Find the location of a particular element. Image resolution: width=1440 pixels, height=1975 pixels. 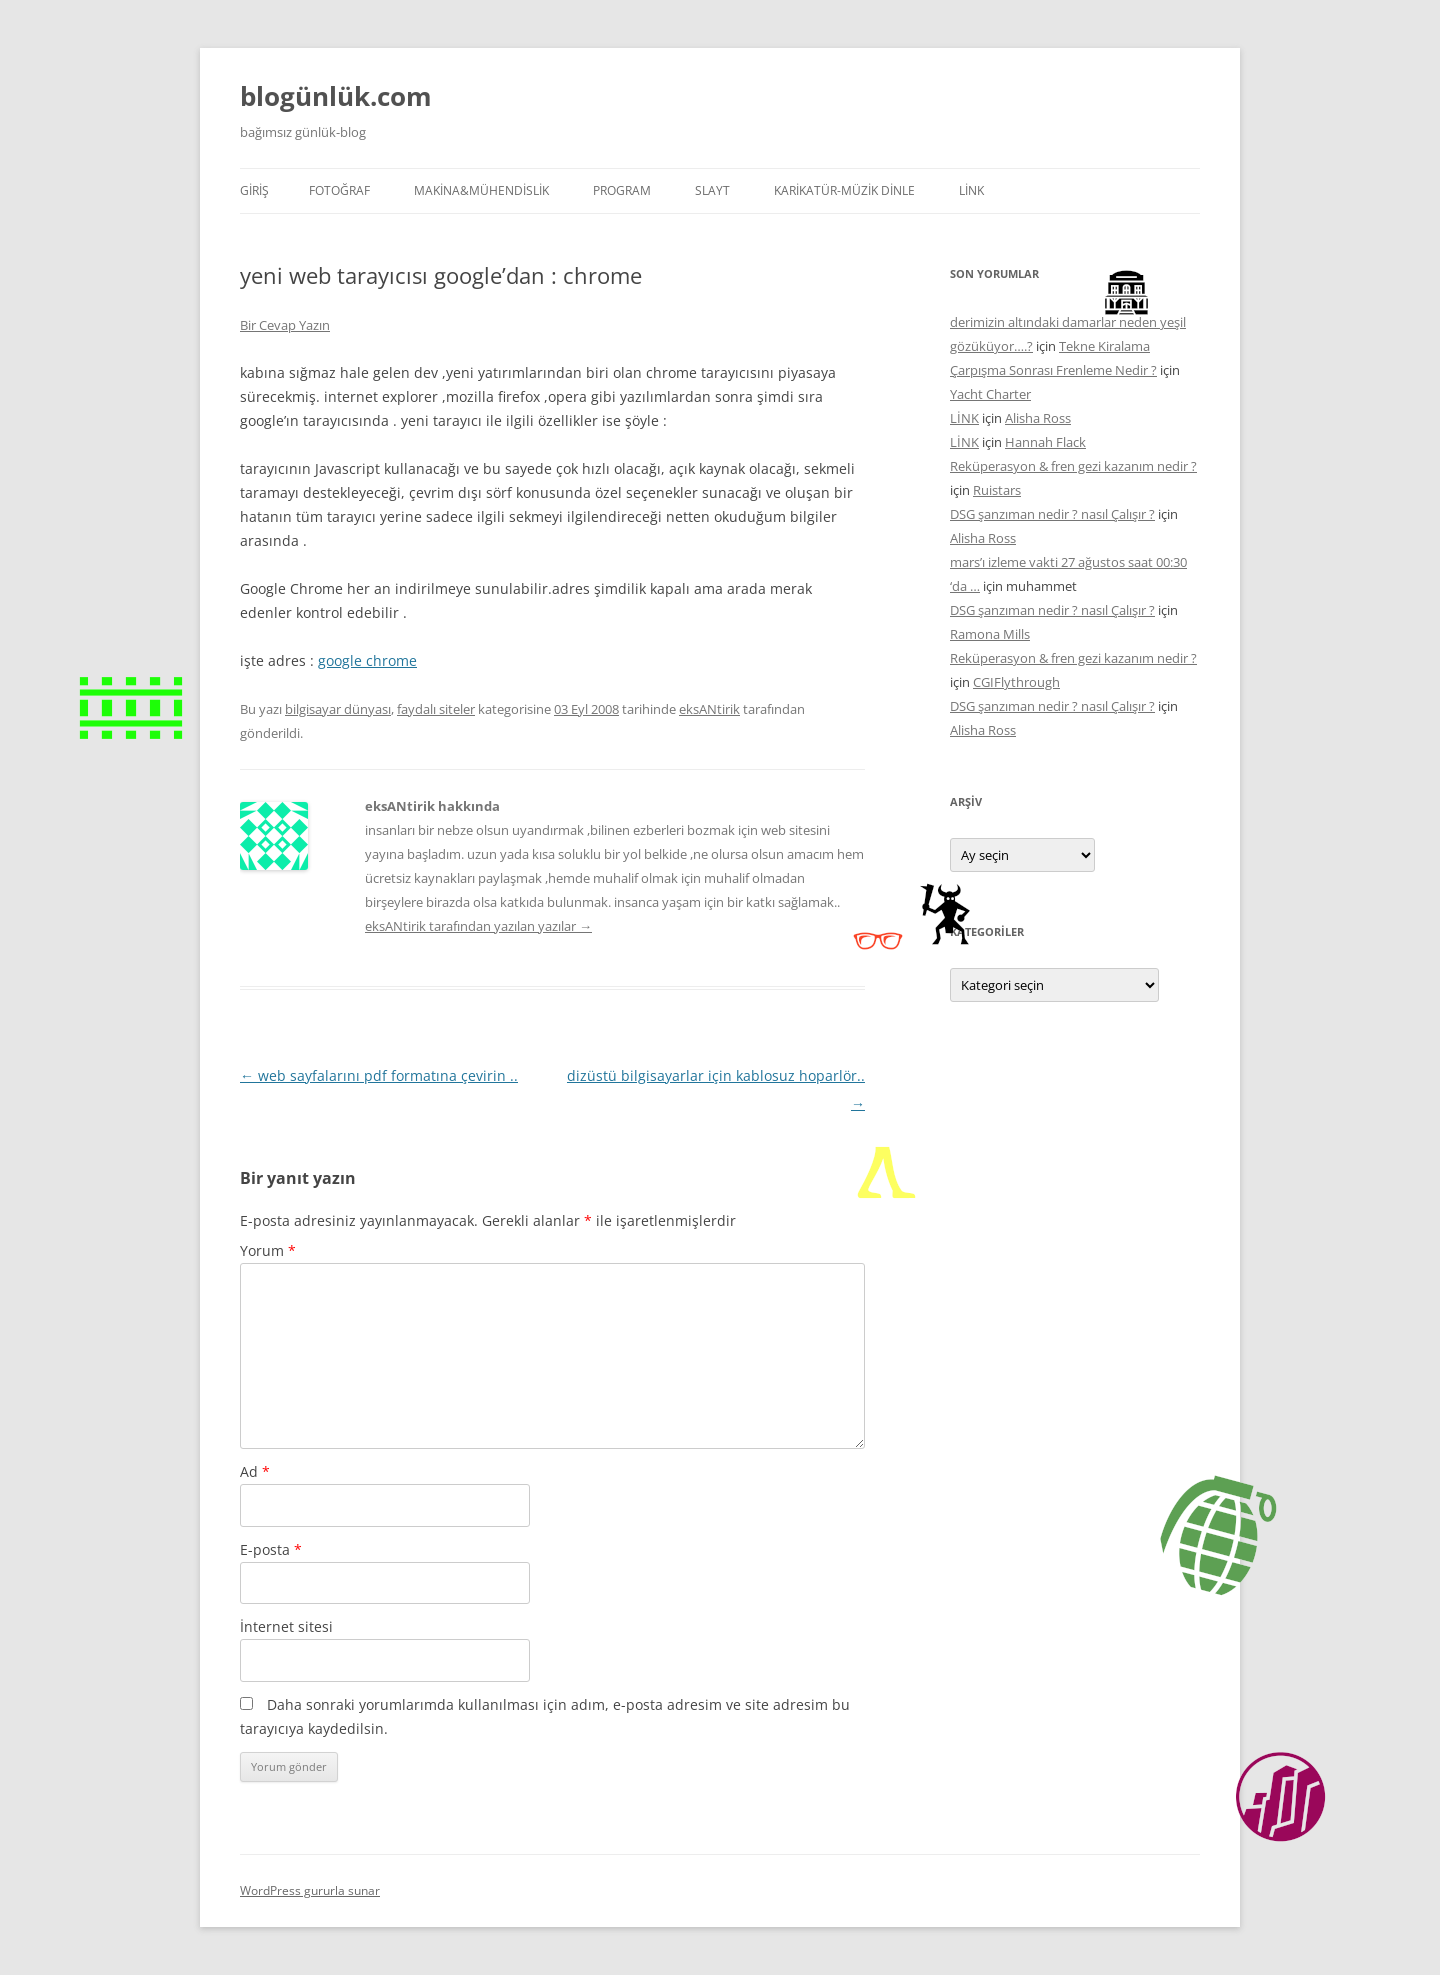

select grenade weapon or explosive item is located at coordinates (1215, 1534).